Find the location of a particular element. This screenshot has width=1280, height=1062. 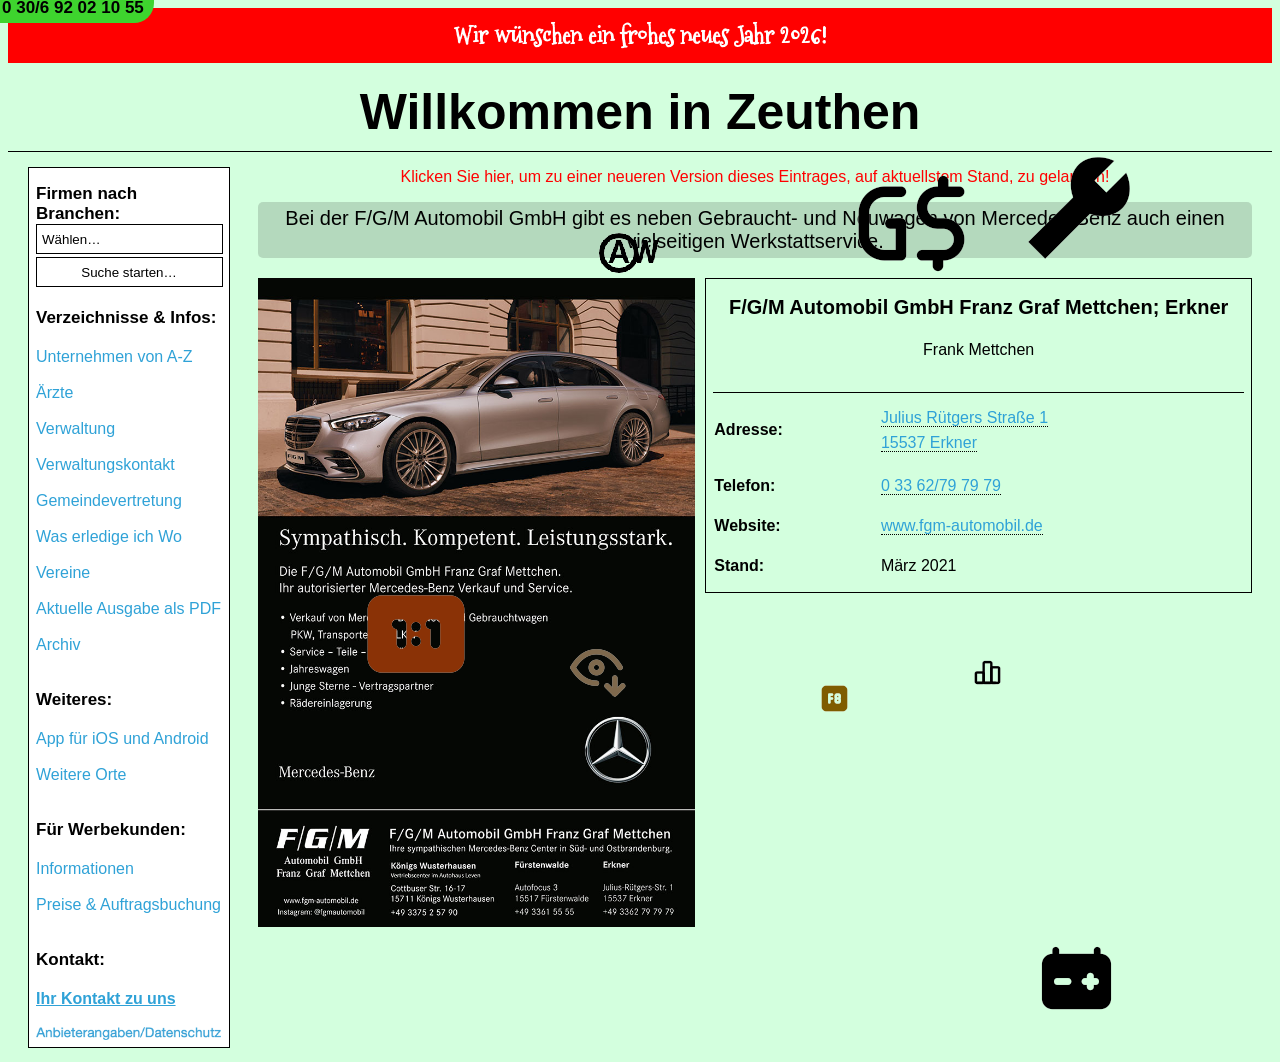

Facebook F8 developer conference logo or branding is located at coordinates (834, 698).